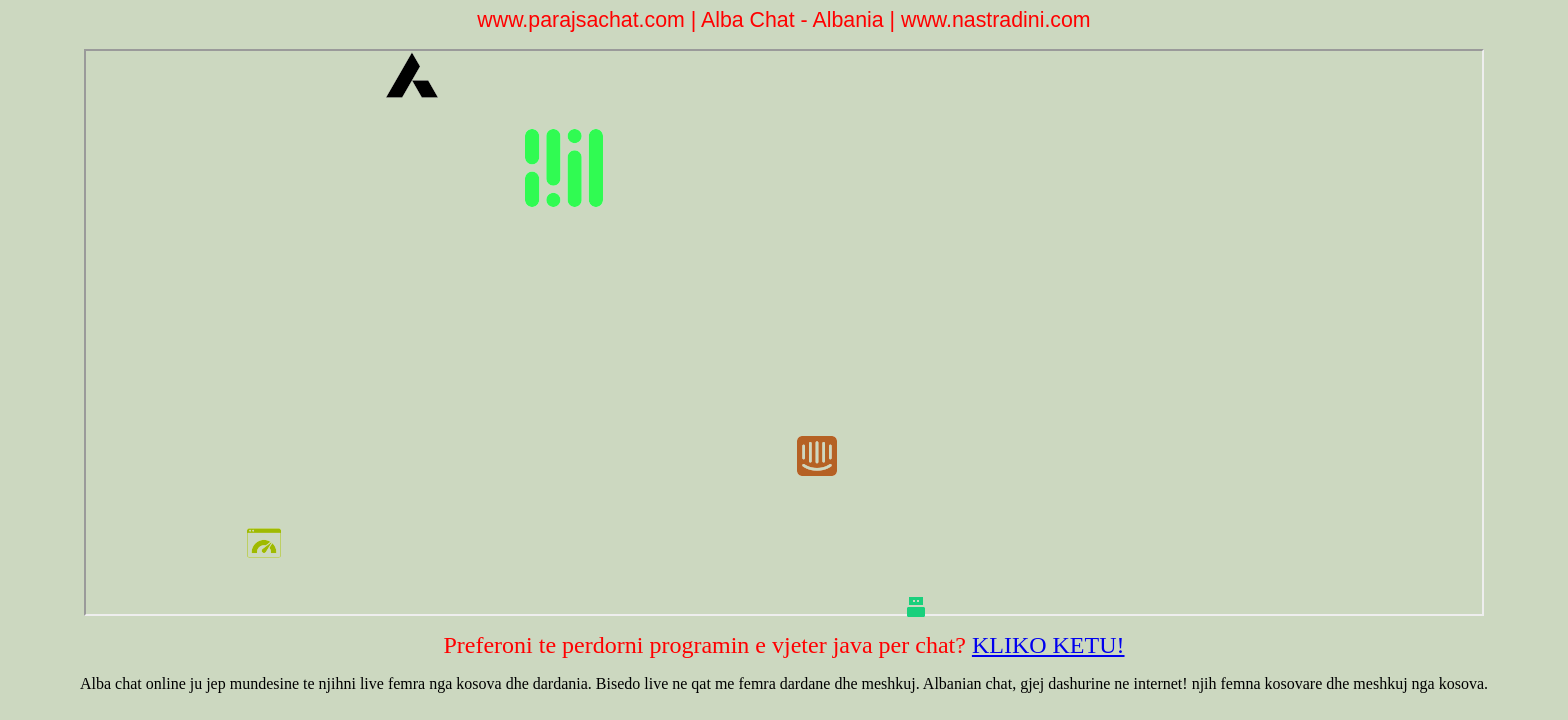 The image size is (1568, 720). Describe the element at coordinates (817, 456) in the screenshot. I see `open intercom chat support` at that location.